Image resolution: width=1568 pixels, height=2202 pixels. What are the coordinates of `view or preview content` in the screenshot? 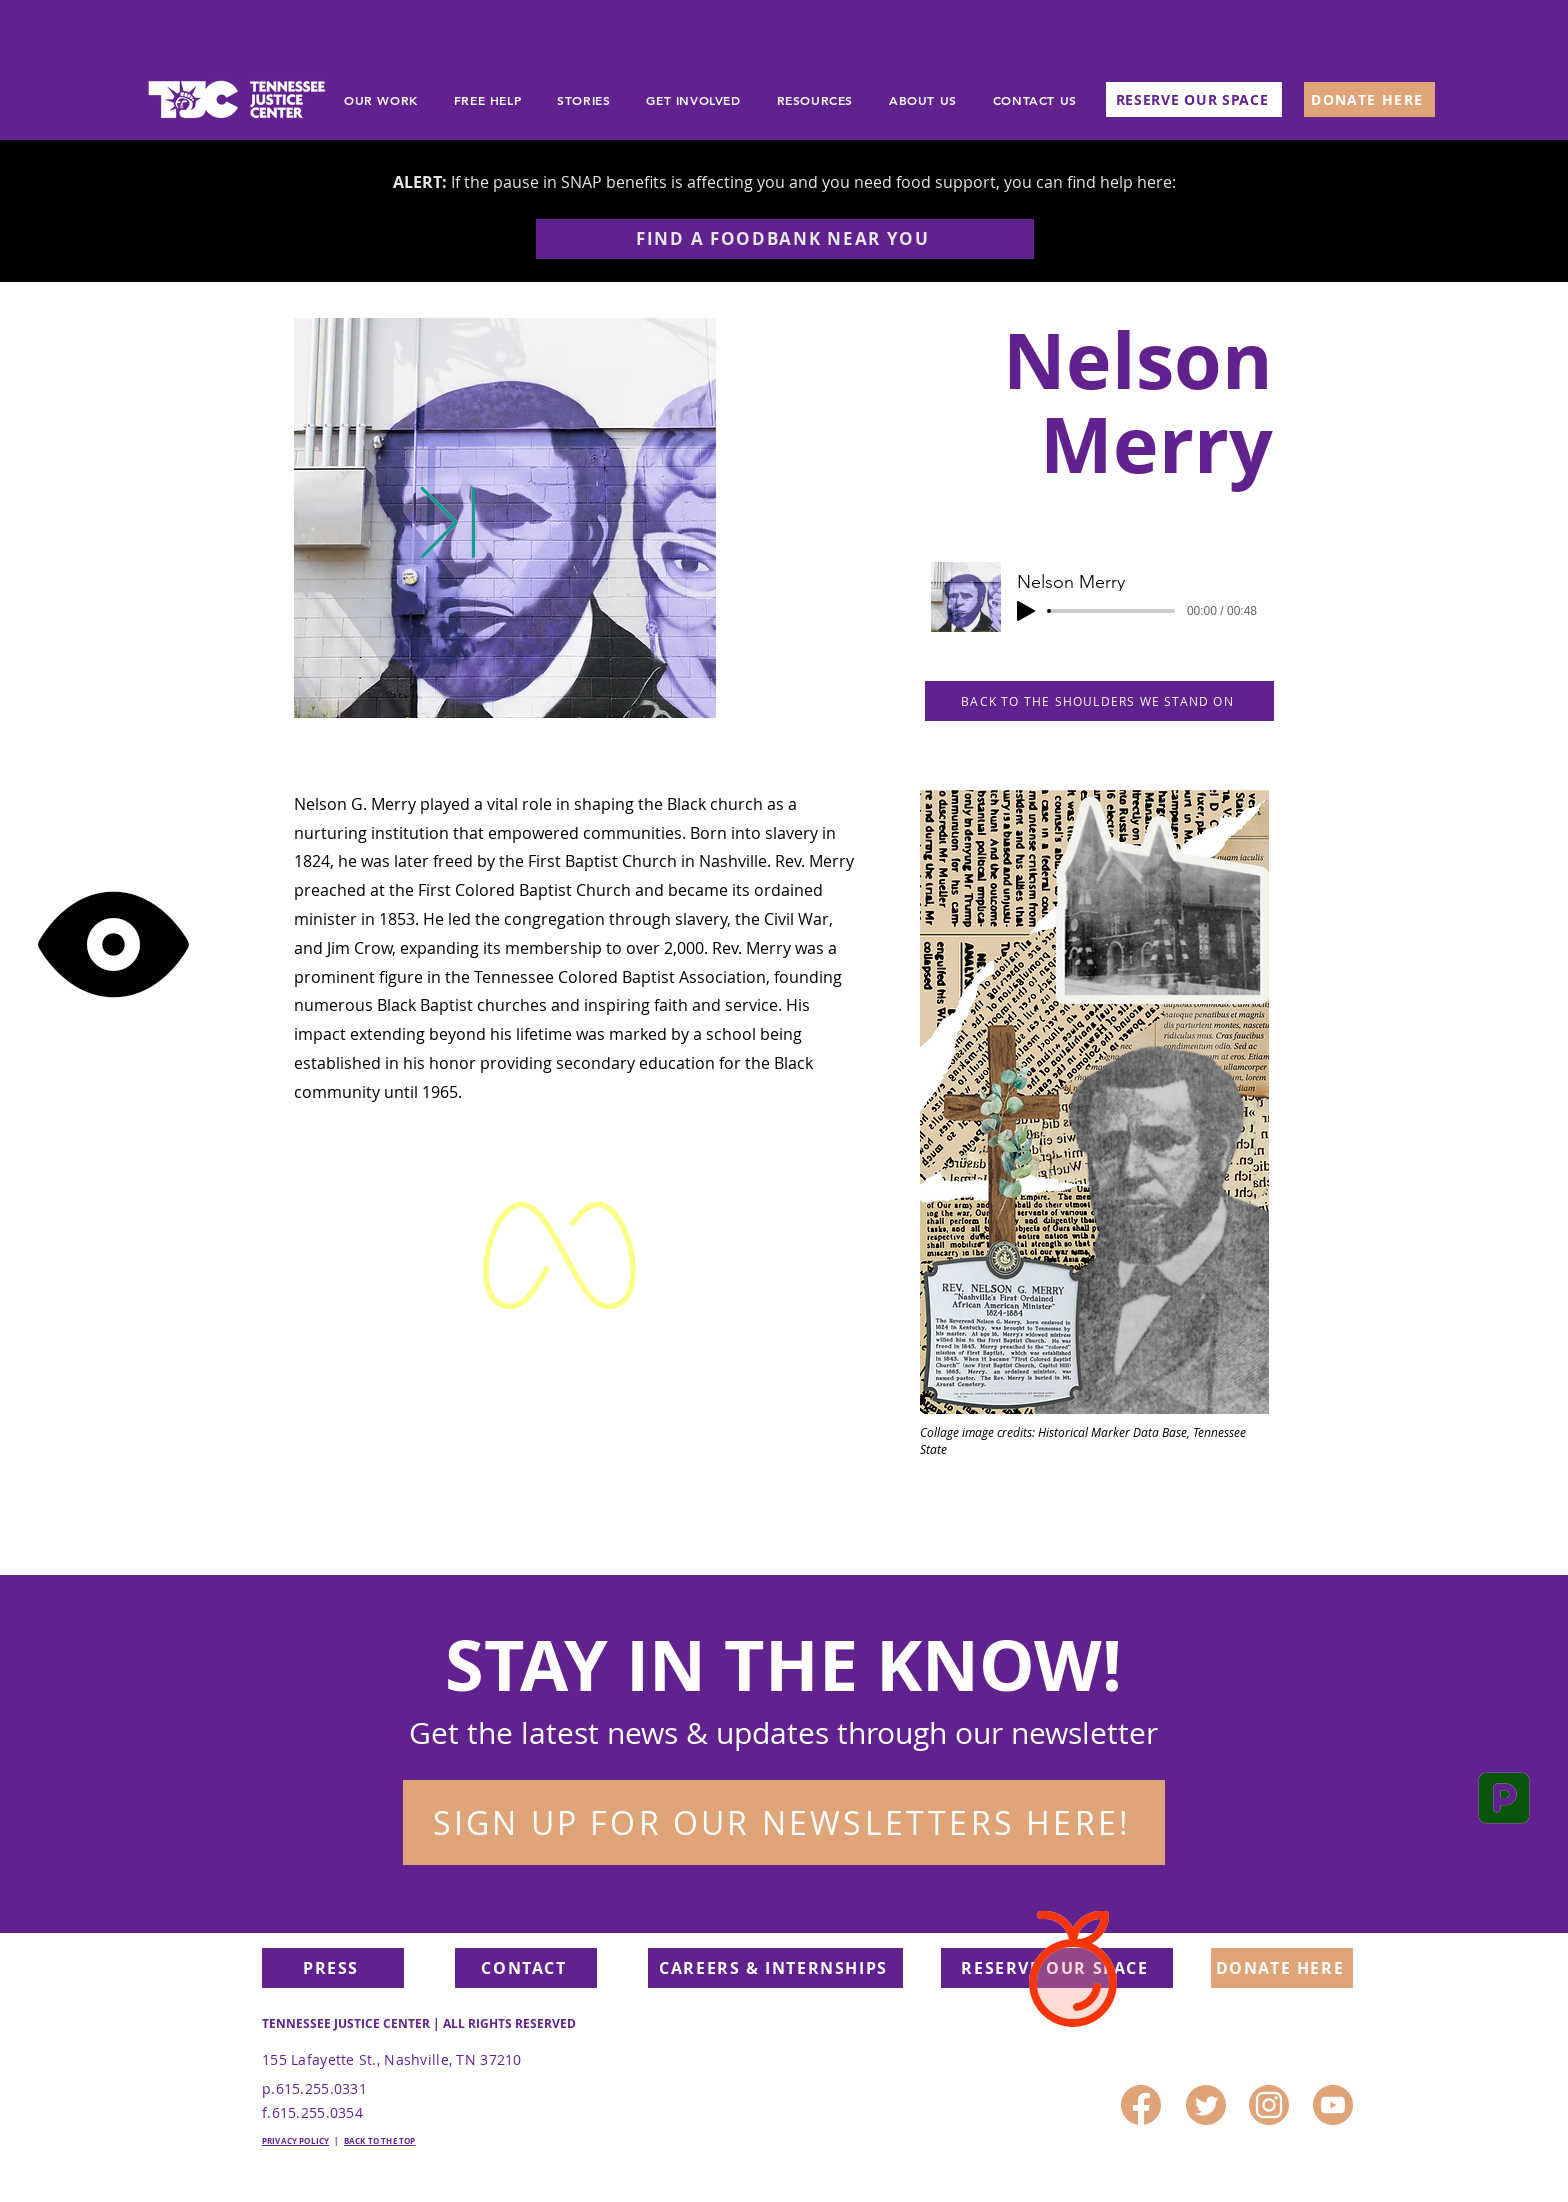 It's located at (113, 944).